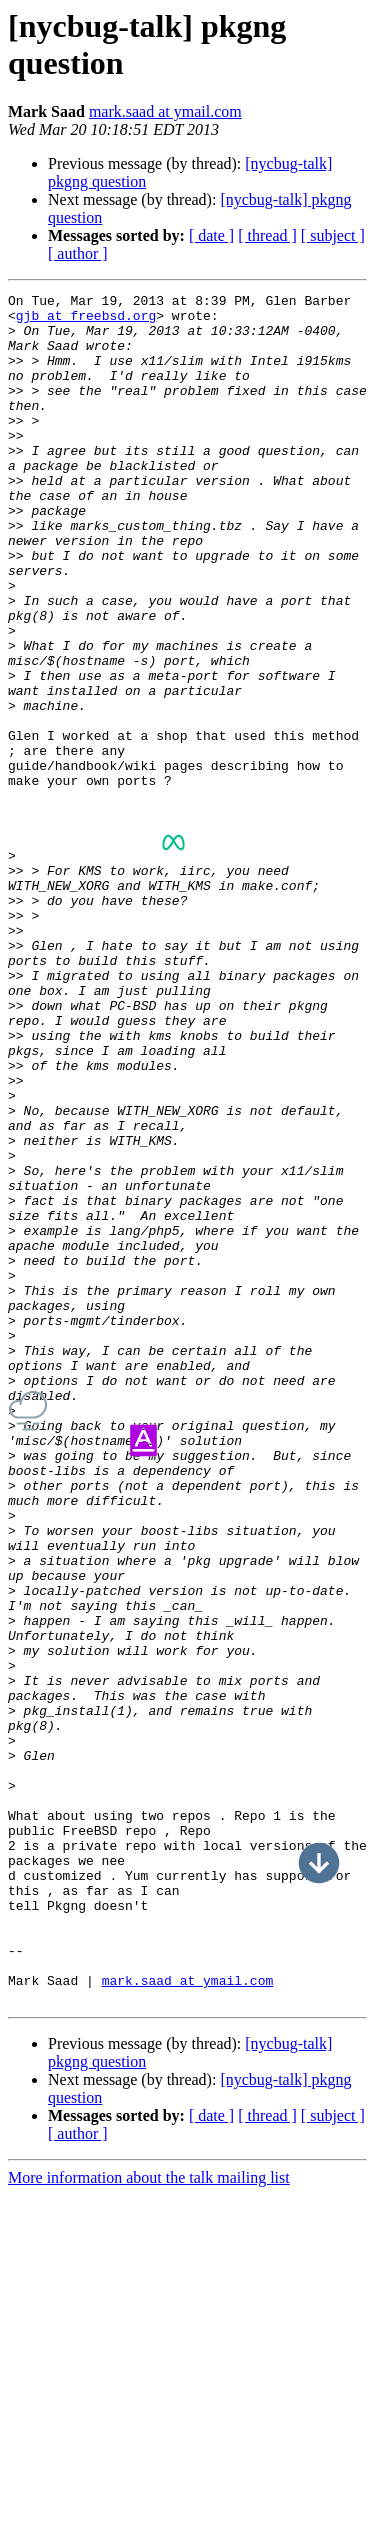 The width and height of the screenshot is (375, 2537). I want to click on indicates foggy weather conditions, so click(28, 1410).